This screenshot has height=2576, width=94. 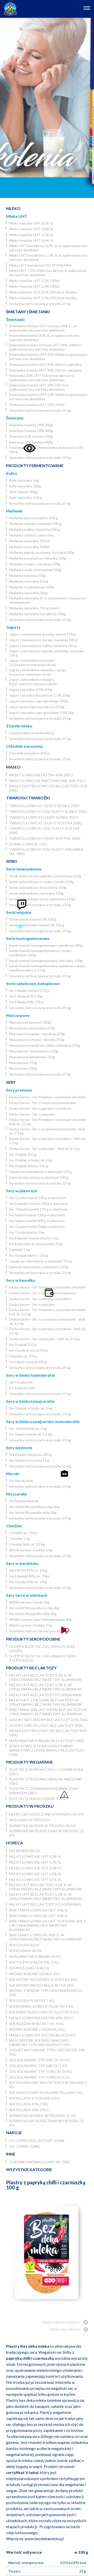 I want to click on switch between front and rear camera, so click(x=64, y=1474).